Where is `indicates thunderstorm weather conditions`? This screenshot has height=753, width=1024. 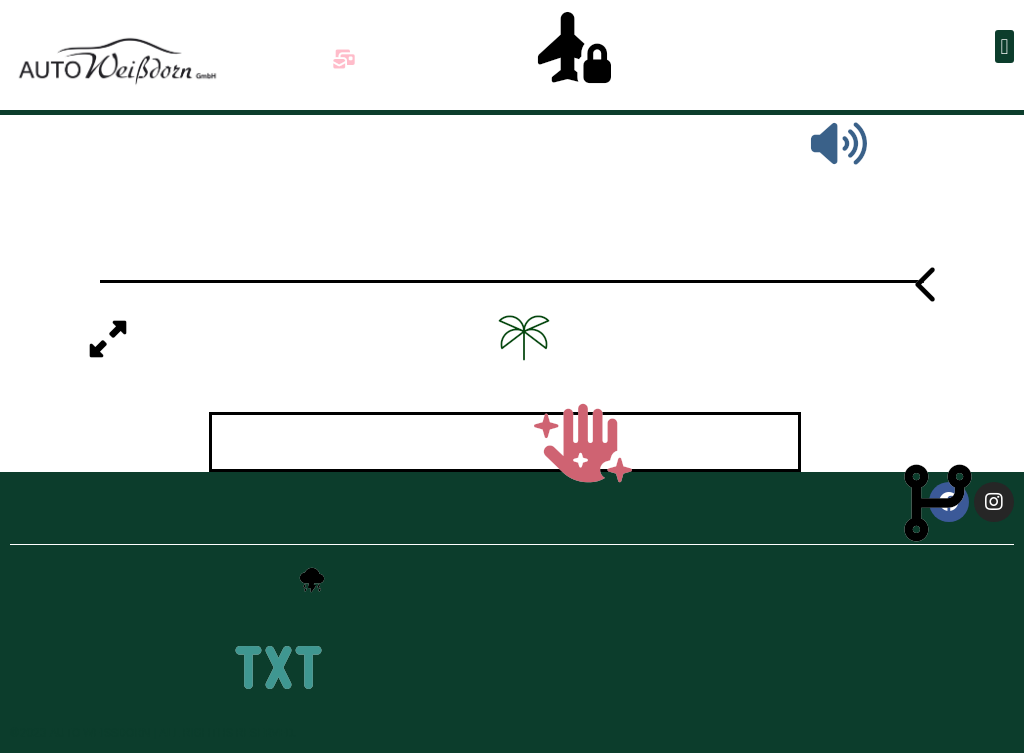 indicates thunderstorm weather conditions is located at coordinates (312, 580).